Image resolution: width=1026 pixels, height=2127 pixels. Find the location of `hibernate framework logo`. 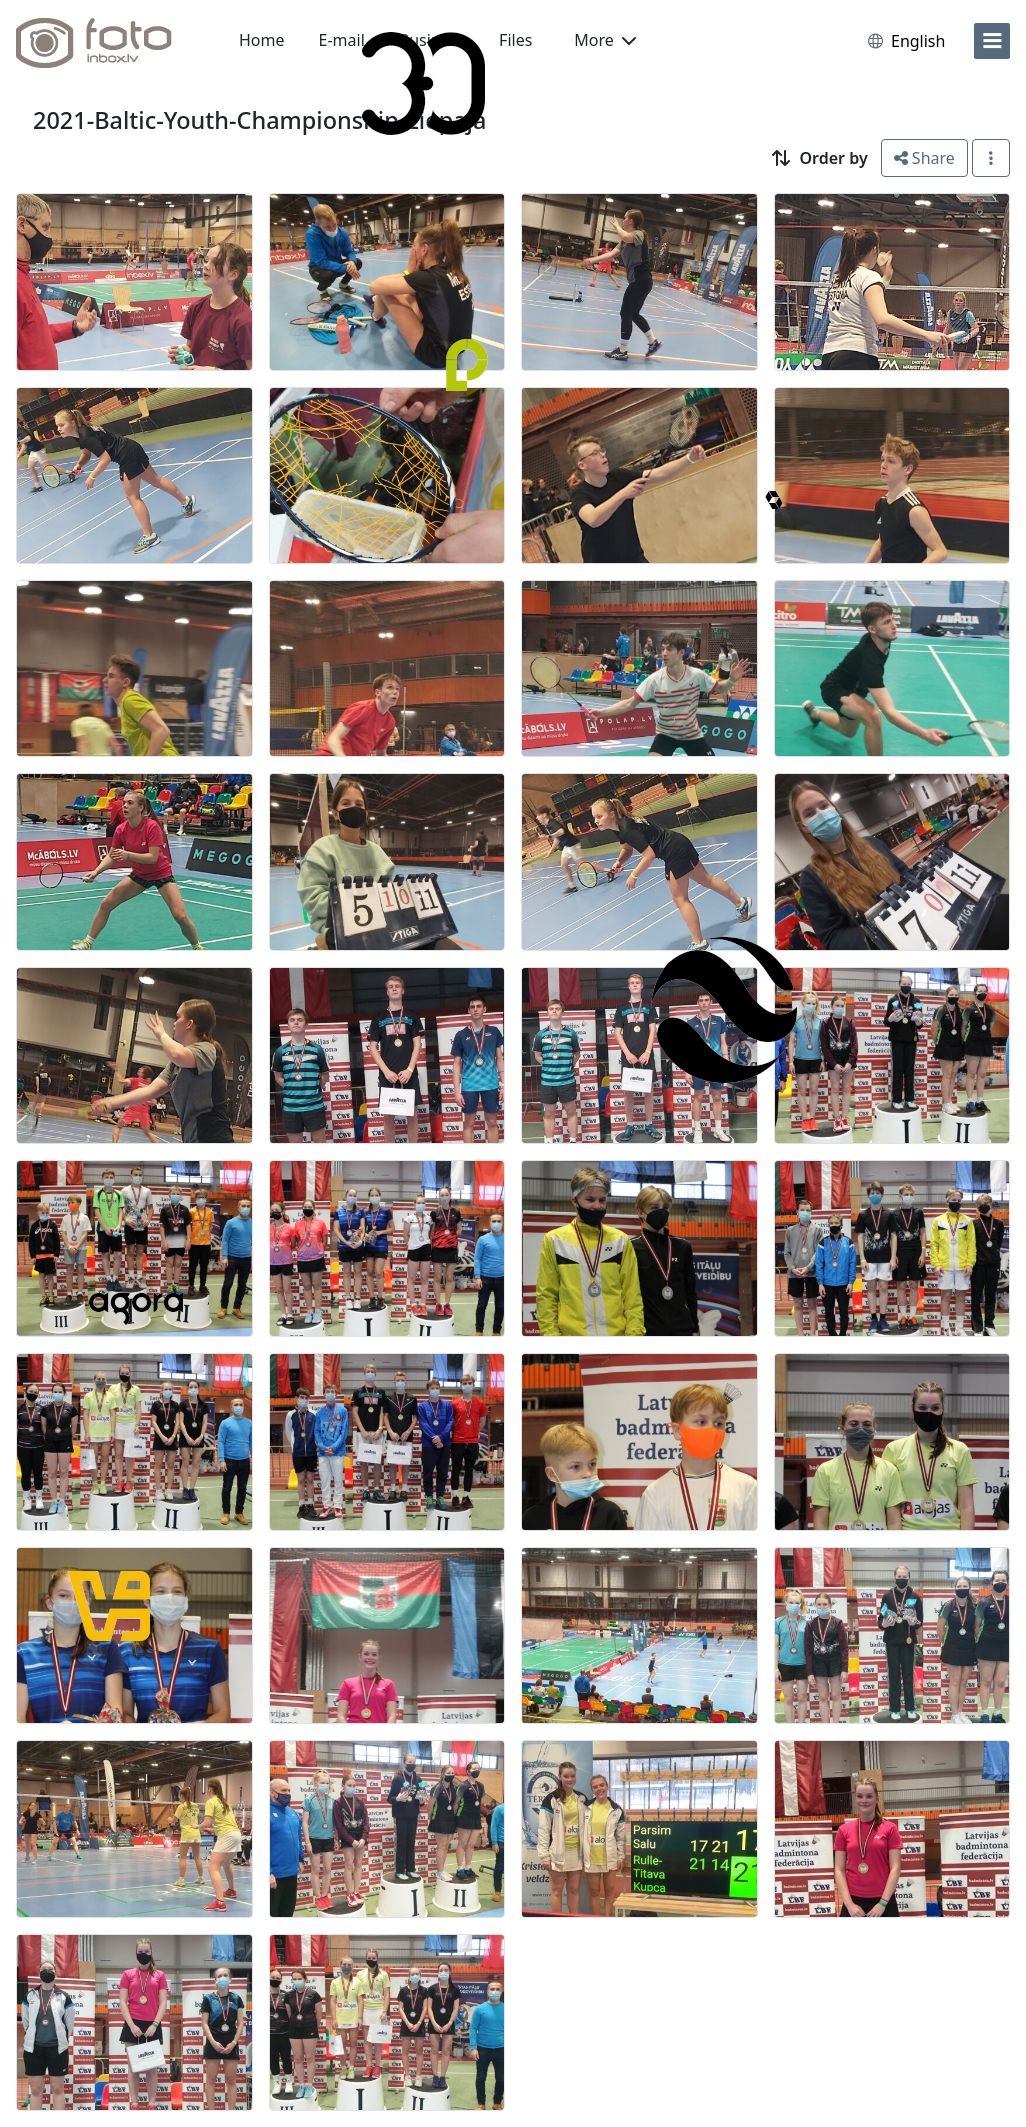

hibernate framework logo is located at coordinates (774, 500).